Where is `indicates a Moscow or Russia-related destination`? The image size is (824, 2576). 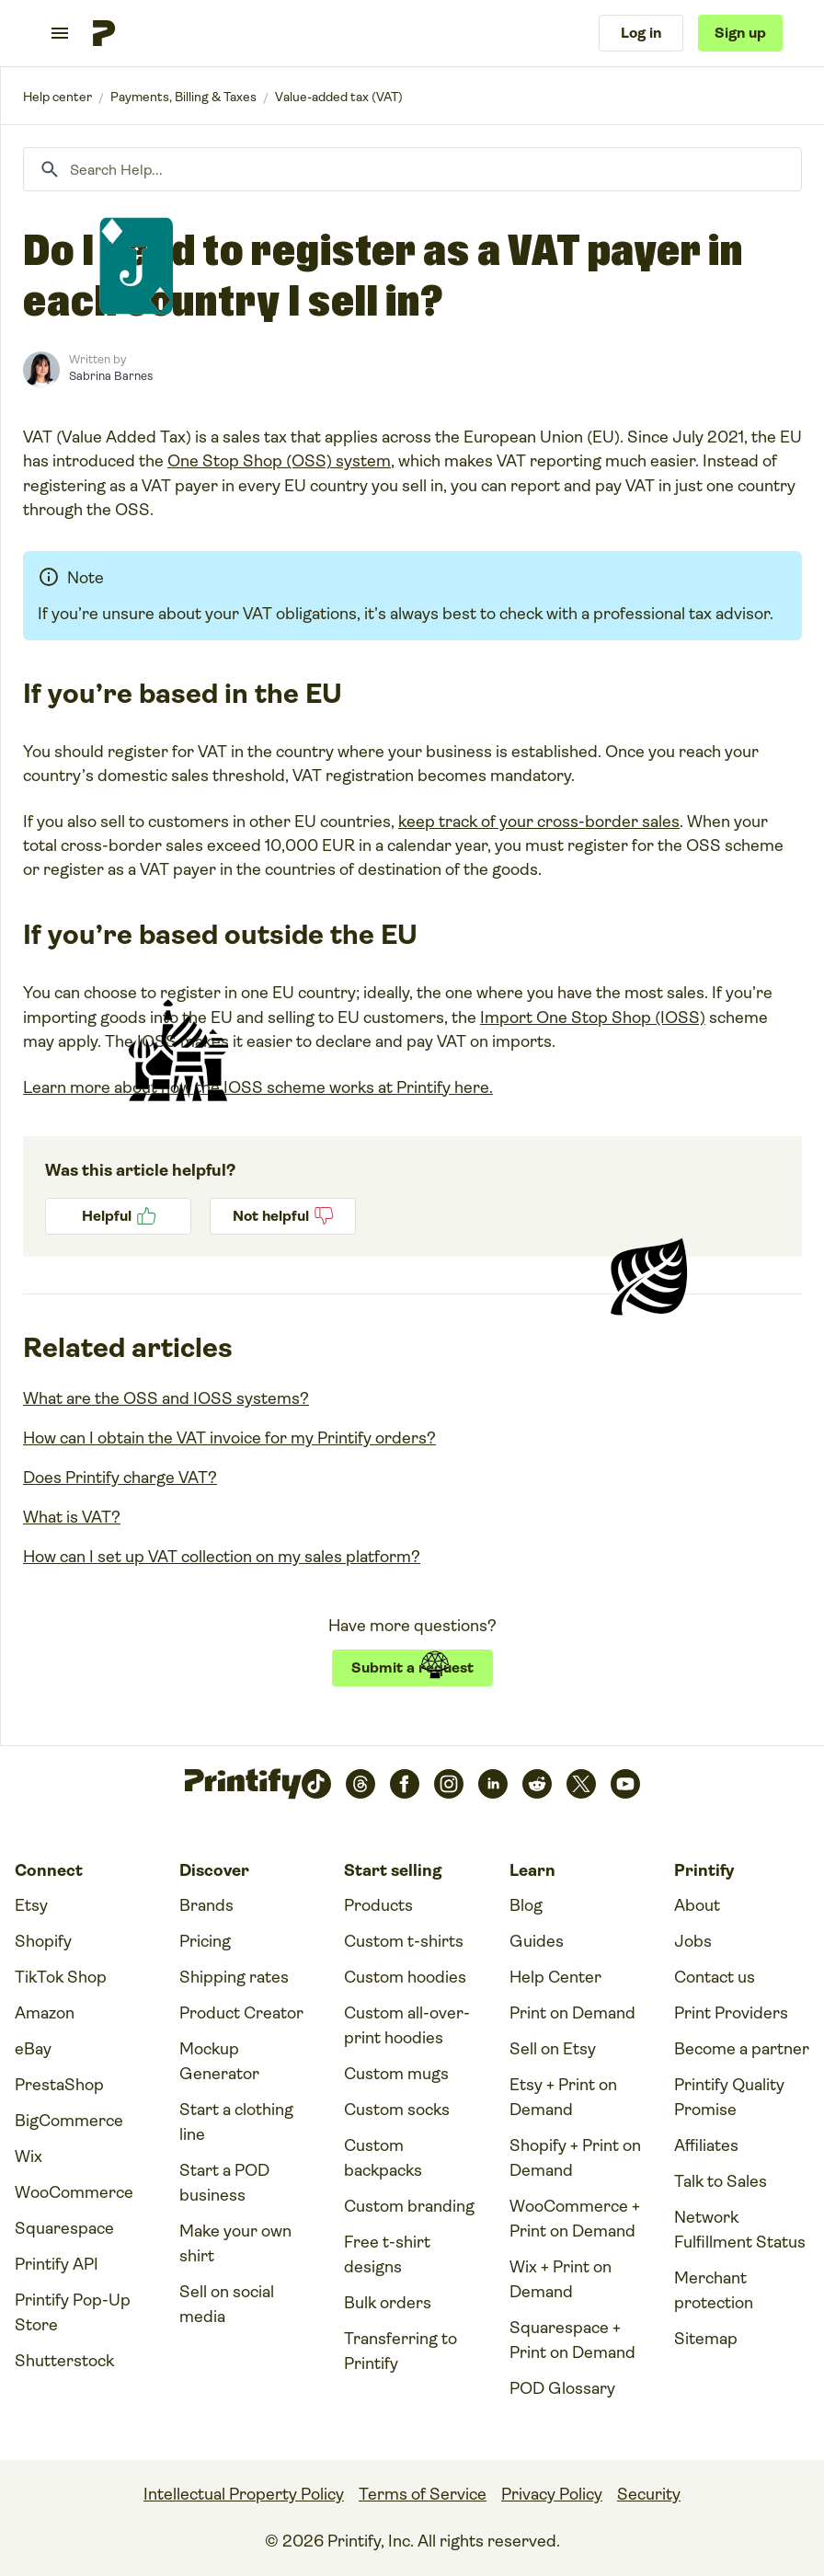 indicates a Moscow or Russia-related destination is located at coordinates (178, 1050).